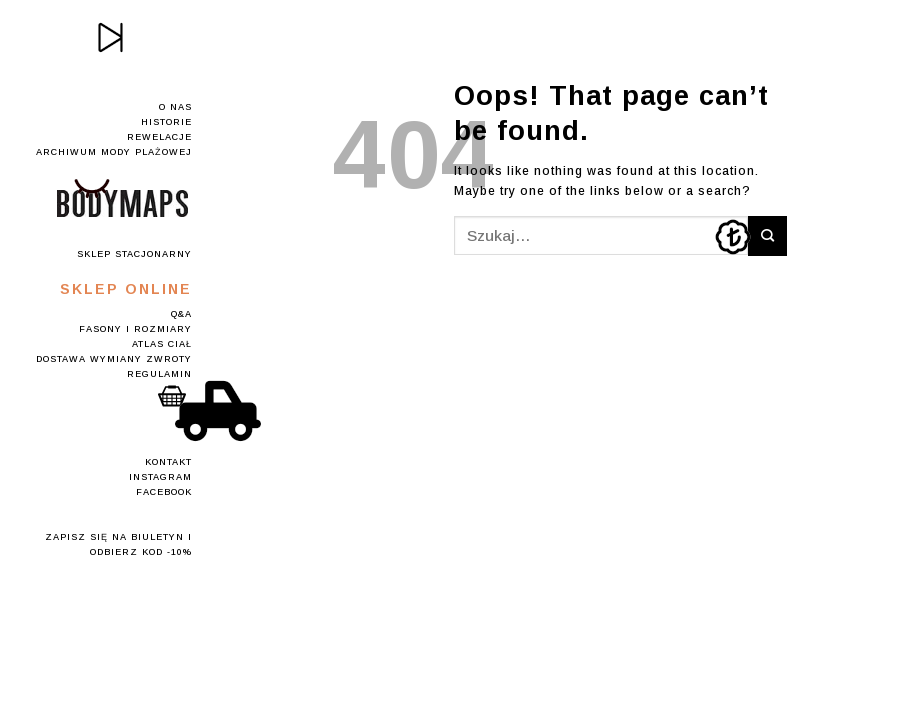 This screenshot has height=720, width=920. Describe the element at coordinates (733, 237) in the screenshot. I see `indicates turkish lira currency or payment option` at that location.